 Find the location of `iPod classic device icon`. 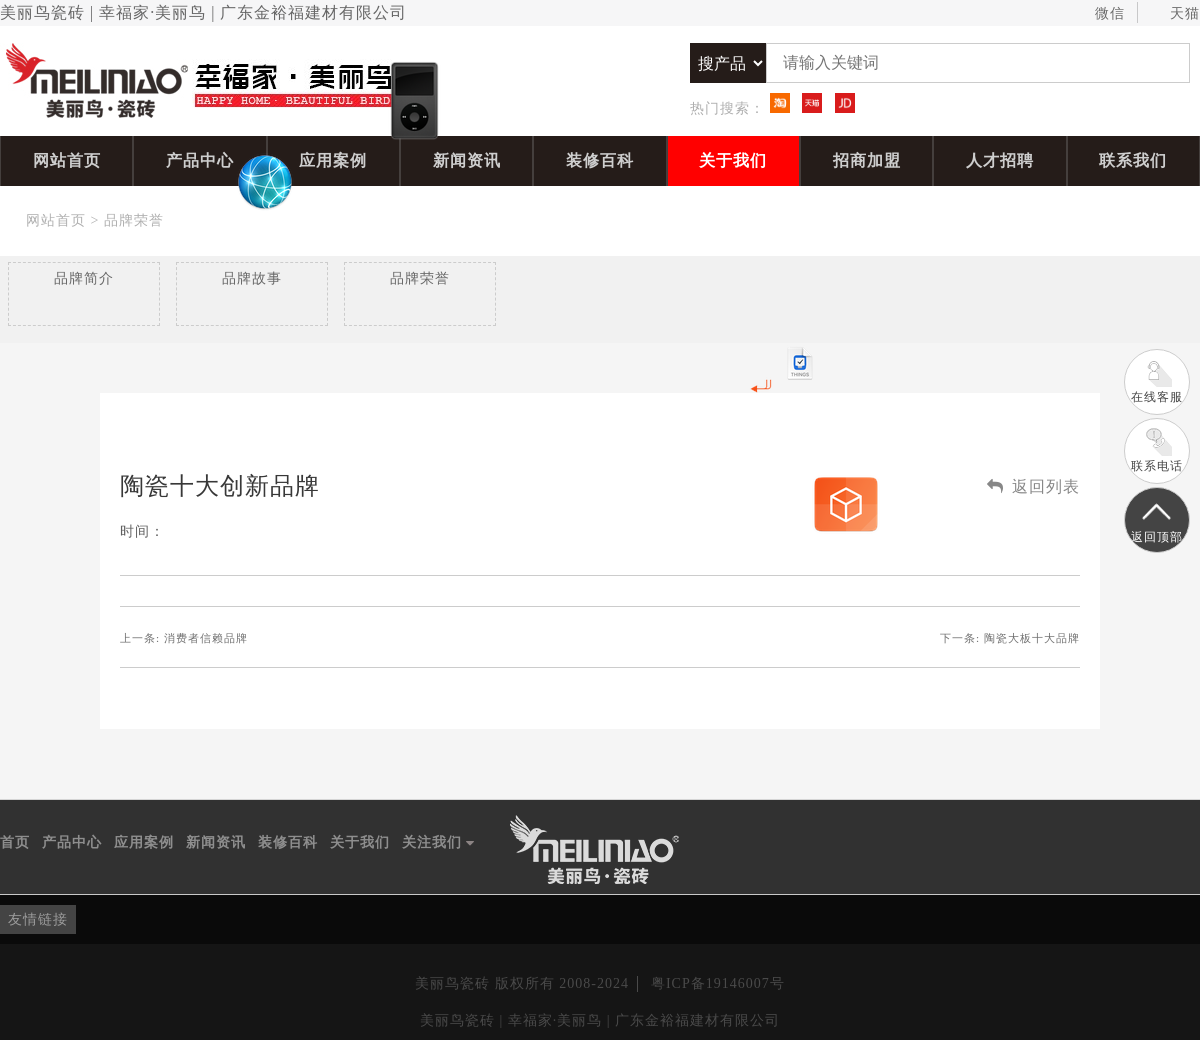

iPod classic device icon is located at coordinates (414, 100).